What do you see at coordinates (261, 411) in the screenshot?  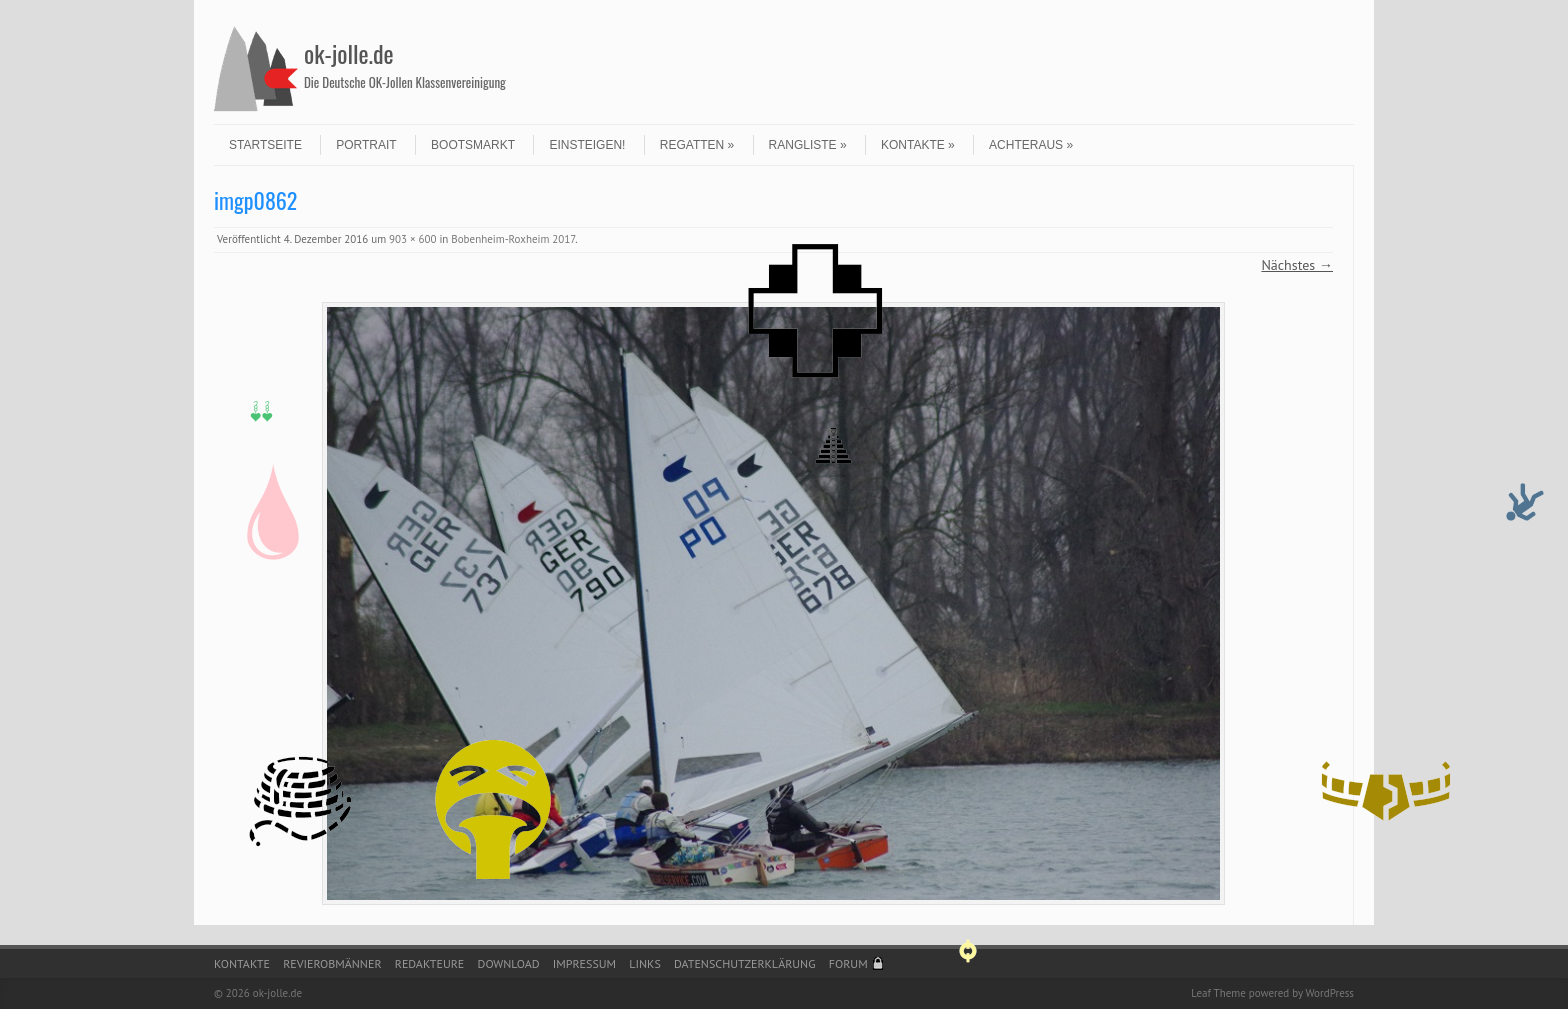 I see `browse heart-shaped earrings in jewelry collection` at bounding box center [261, 411].